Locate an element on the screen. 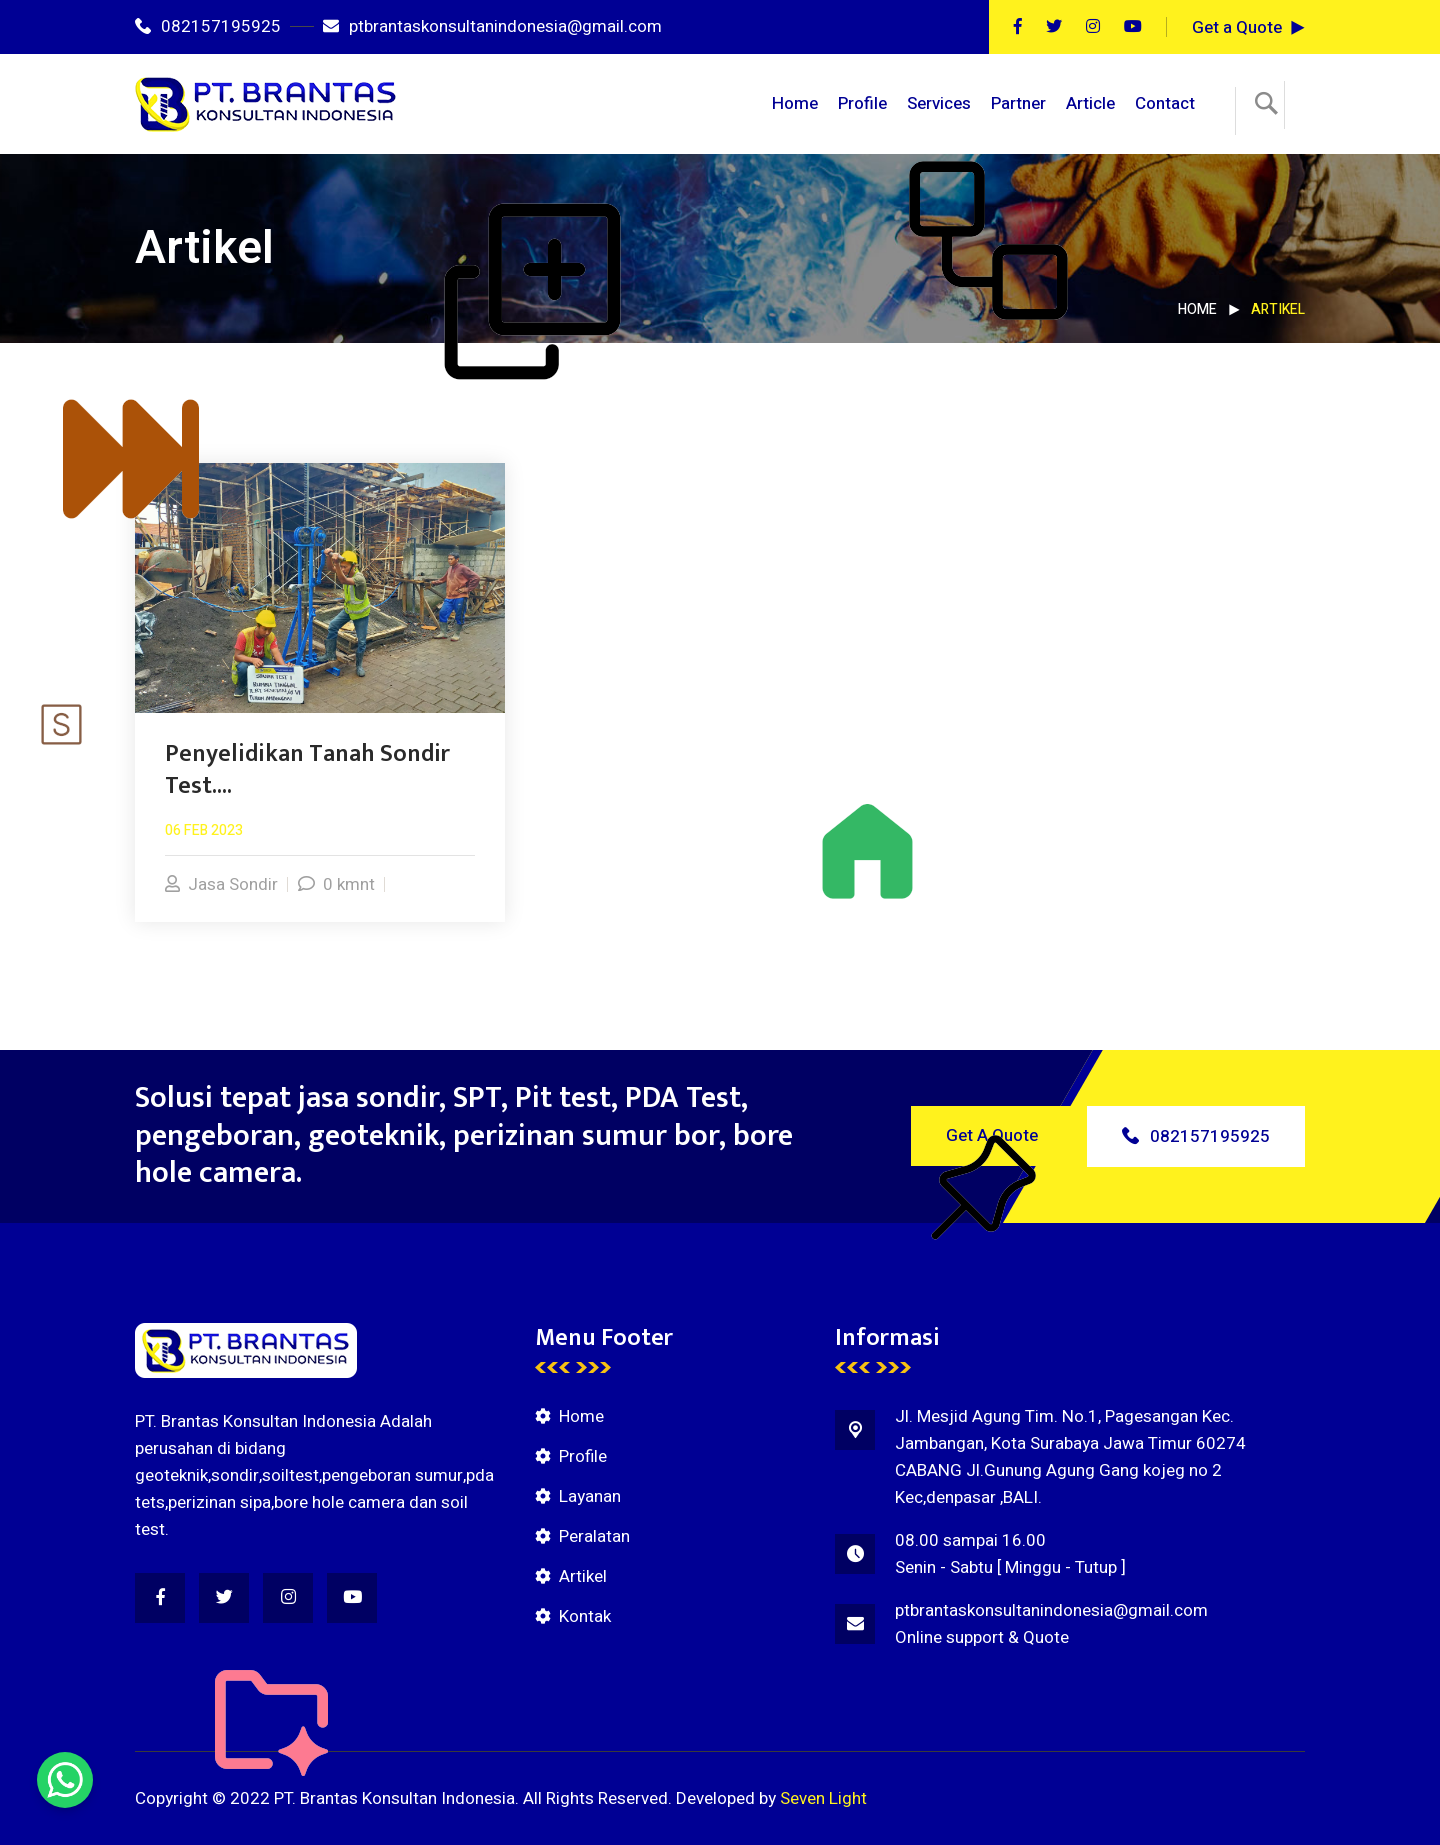 This screenshot has height=1845, width=1440. pin an item to keep it visible is located at coordinates (981, 1190).